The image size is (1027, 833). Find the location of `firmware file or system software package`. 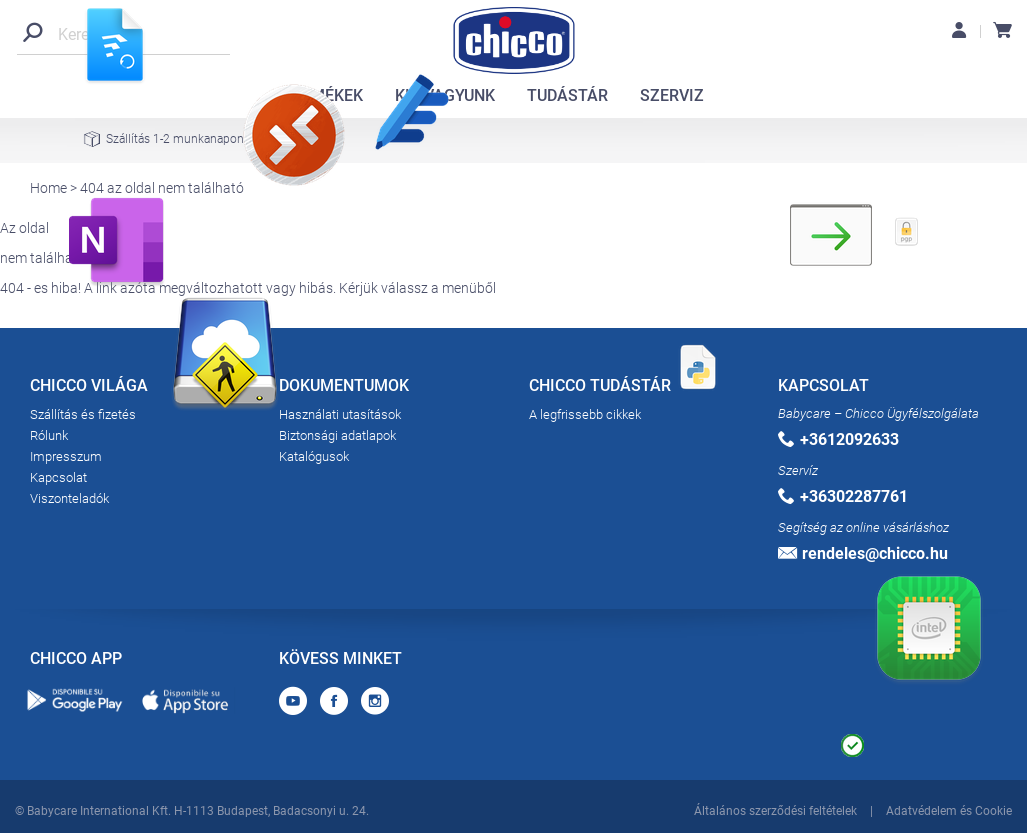

firmware file or system software package is located at coordinates (929, 630).